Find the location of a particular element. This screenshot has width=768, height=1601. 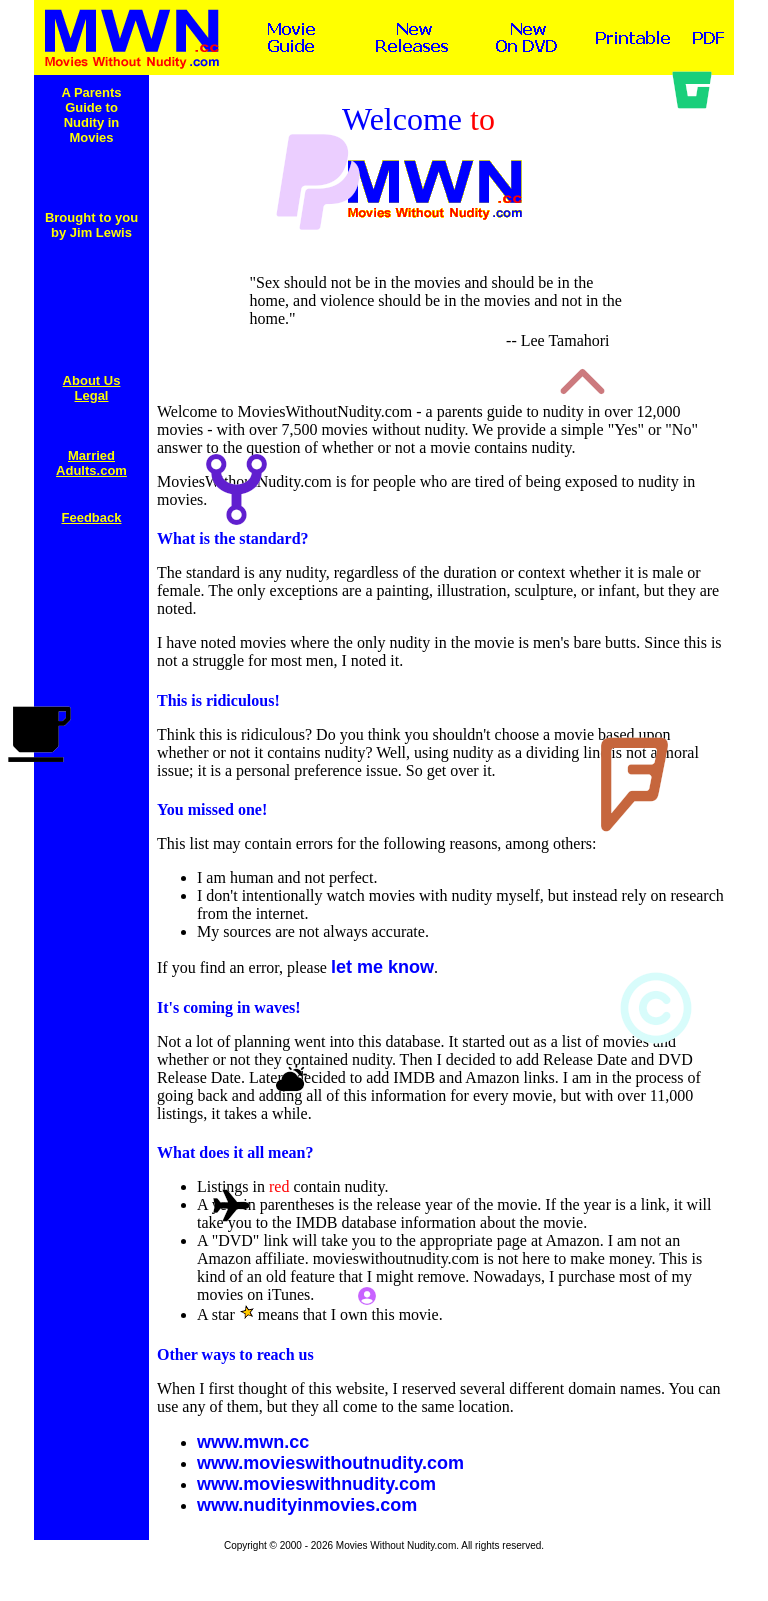

enable airplane mode is located at coordinates (231, 1205).